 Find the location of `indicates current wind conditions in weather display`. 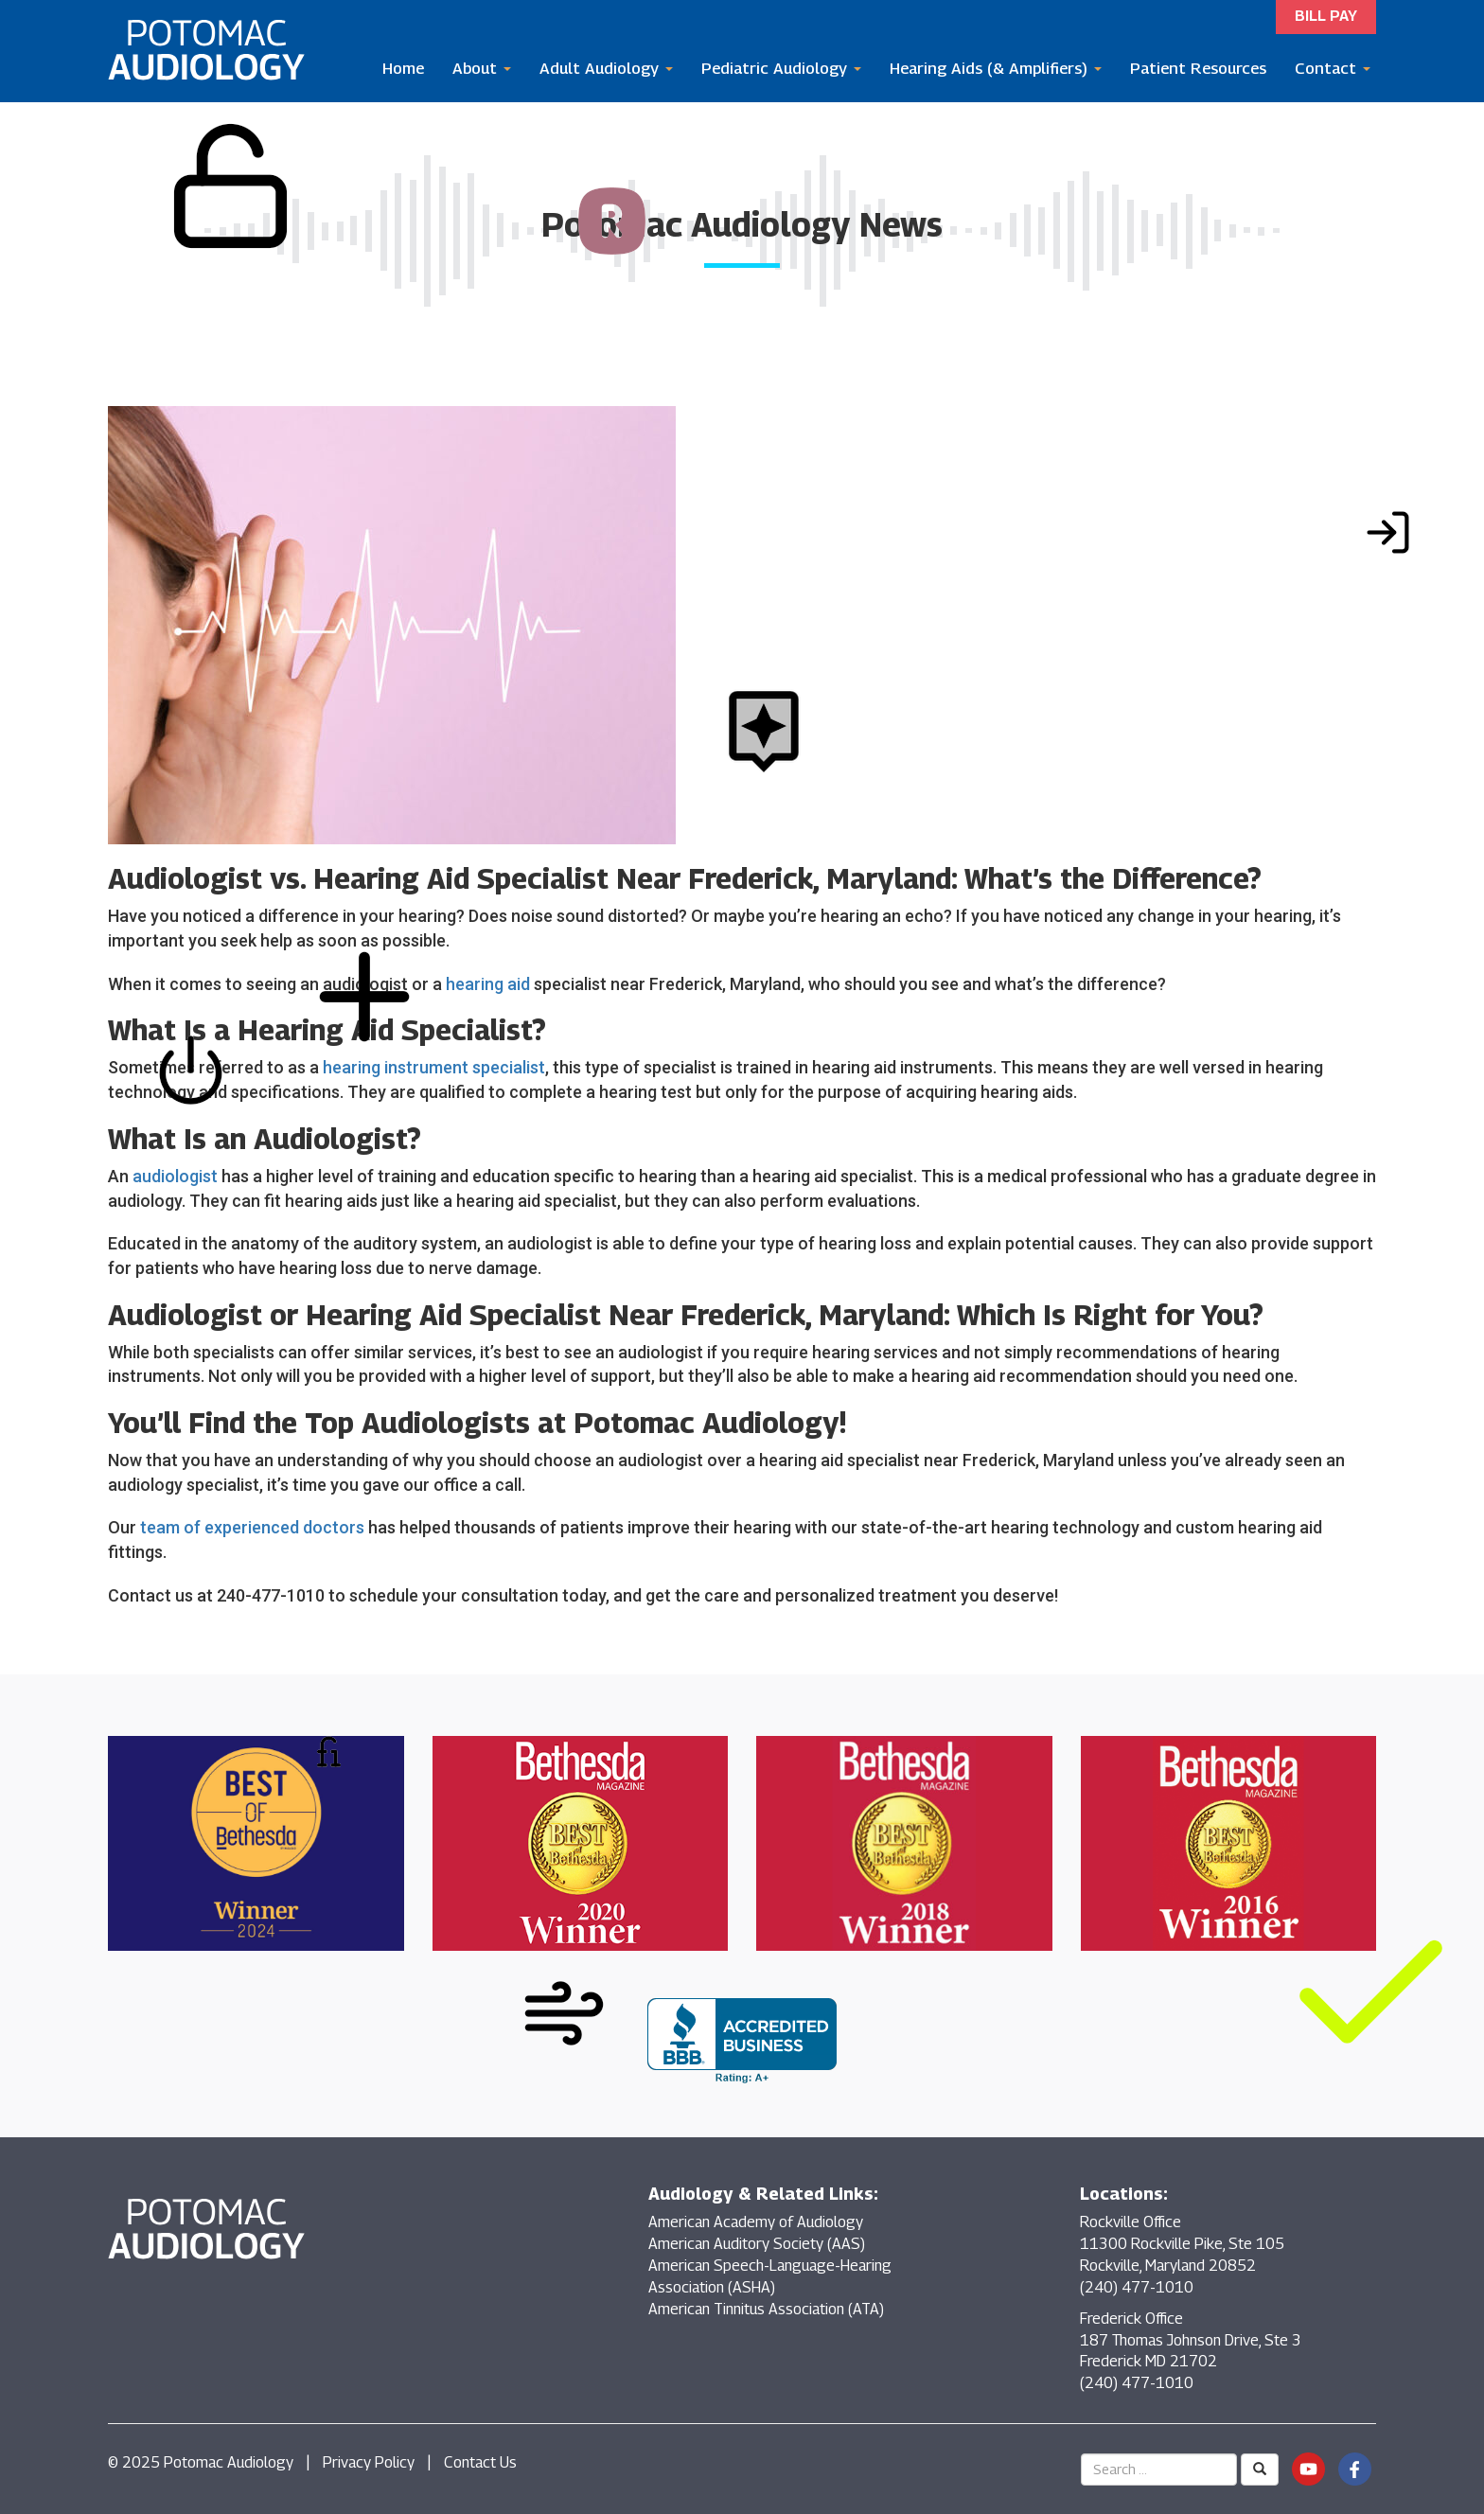

indicates current wind conditions in weather display is located at coordinates (564, 2013).